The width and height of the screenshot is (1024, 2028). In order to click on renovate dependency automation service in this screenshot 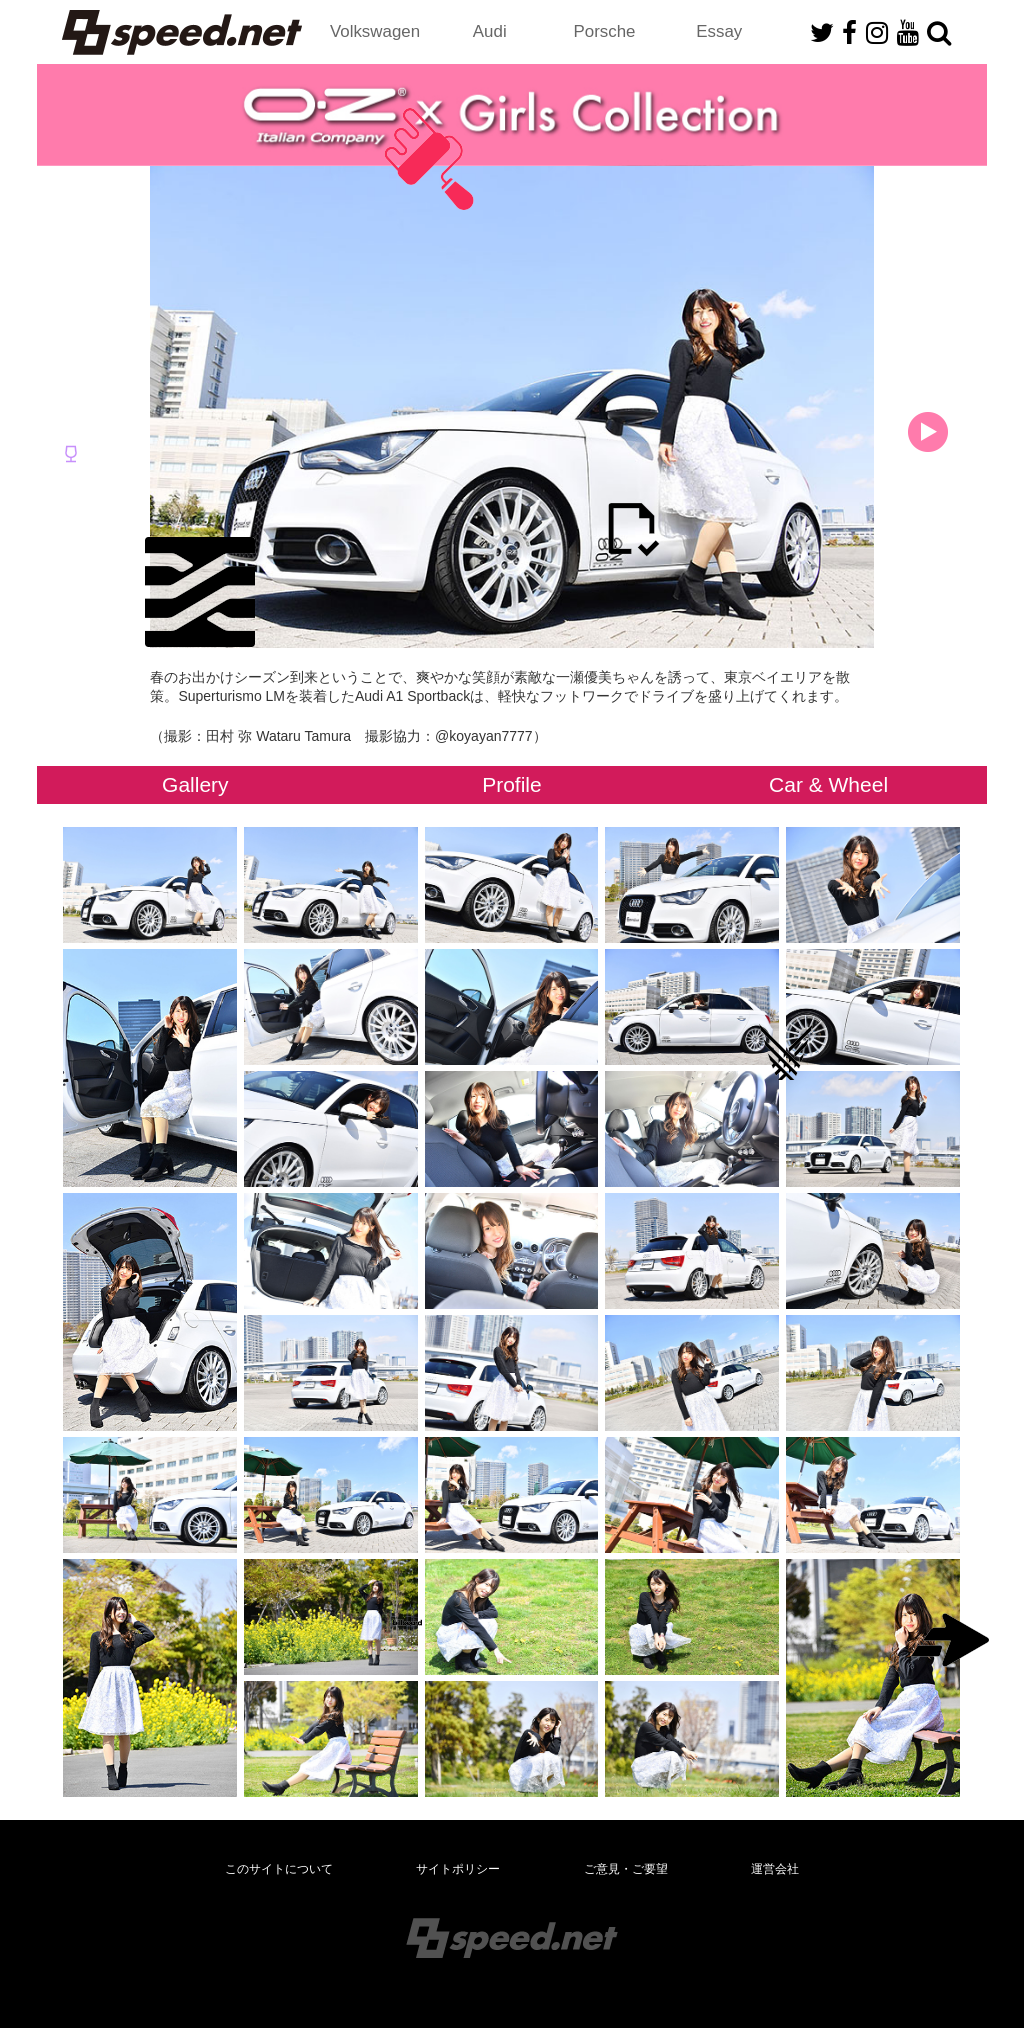, I will do `click(429, 159)`.